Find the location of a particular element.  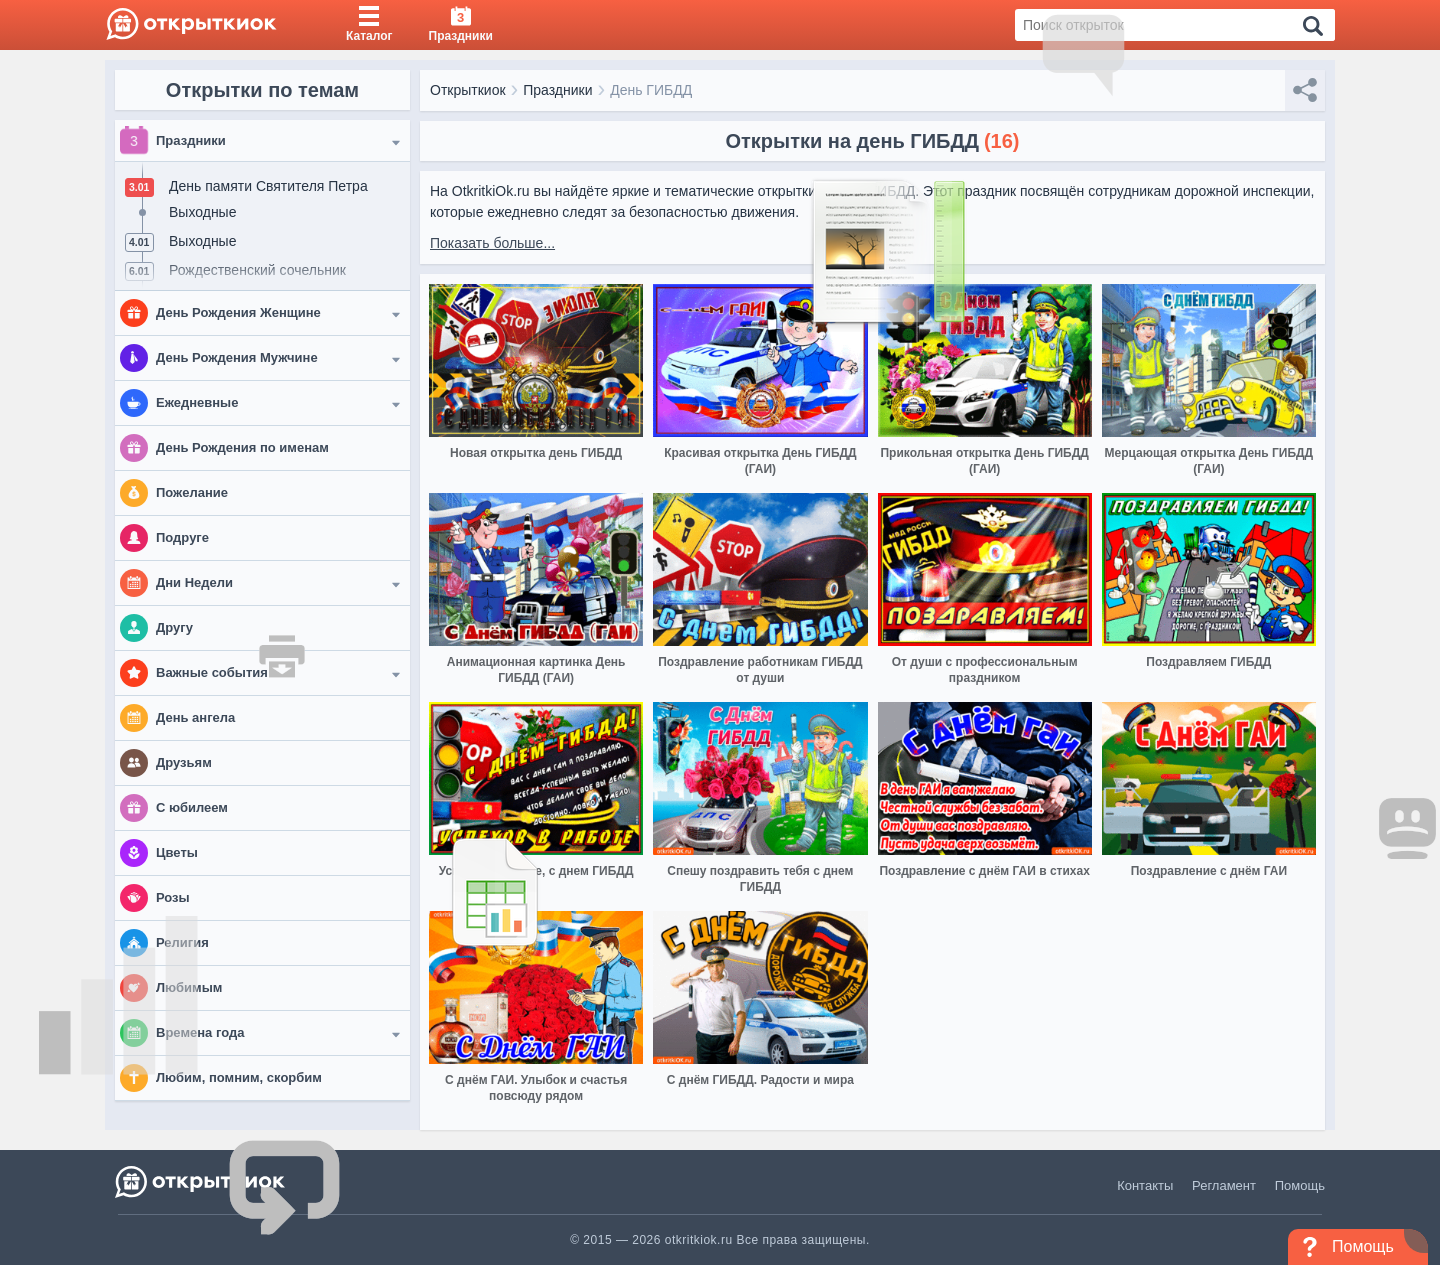

indicates a print job is in progress is located at coordinates (282, 658).